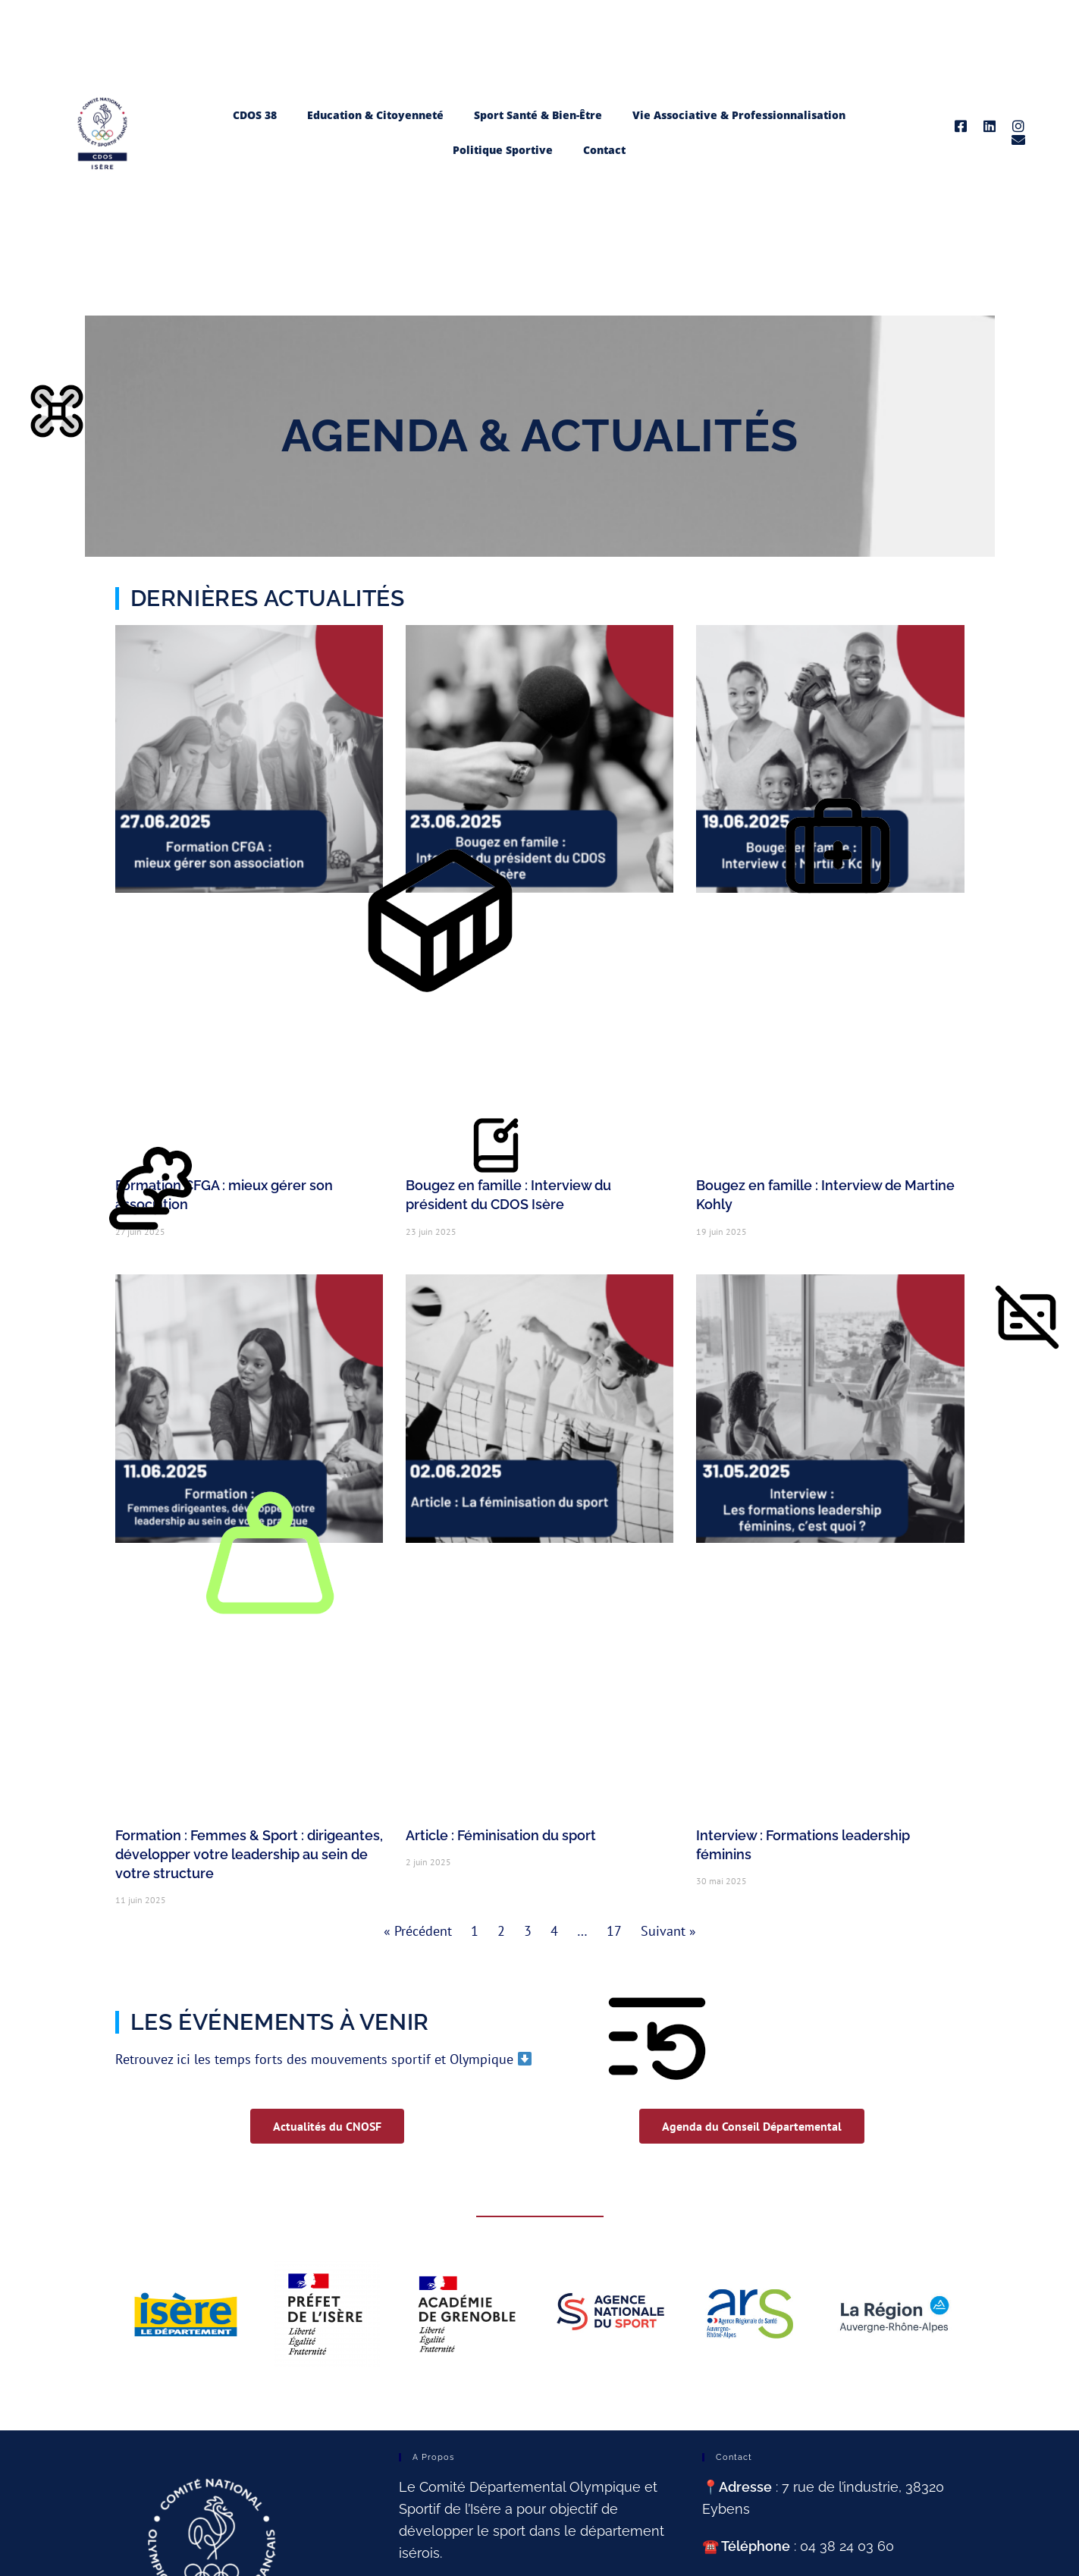 The height and width of the screenshot is (2576, 1079). What do you see at coordinates (270, 1556) in the screenshot?
I see `set or adjust item weight` at bounding box center [270, 1556].